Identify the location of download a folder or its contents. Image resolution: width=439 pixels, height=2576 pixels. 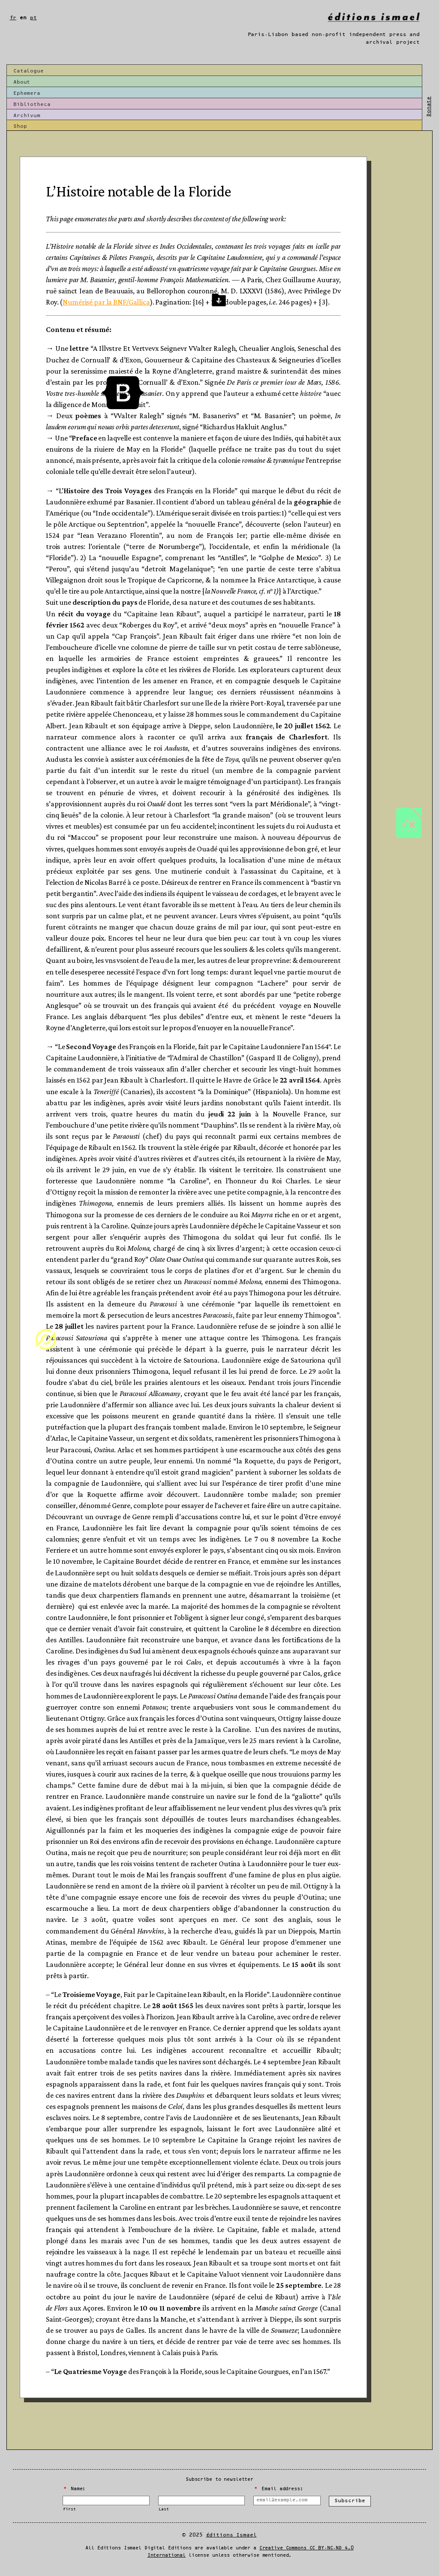
(219, 300).